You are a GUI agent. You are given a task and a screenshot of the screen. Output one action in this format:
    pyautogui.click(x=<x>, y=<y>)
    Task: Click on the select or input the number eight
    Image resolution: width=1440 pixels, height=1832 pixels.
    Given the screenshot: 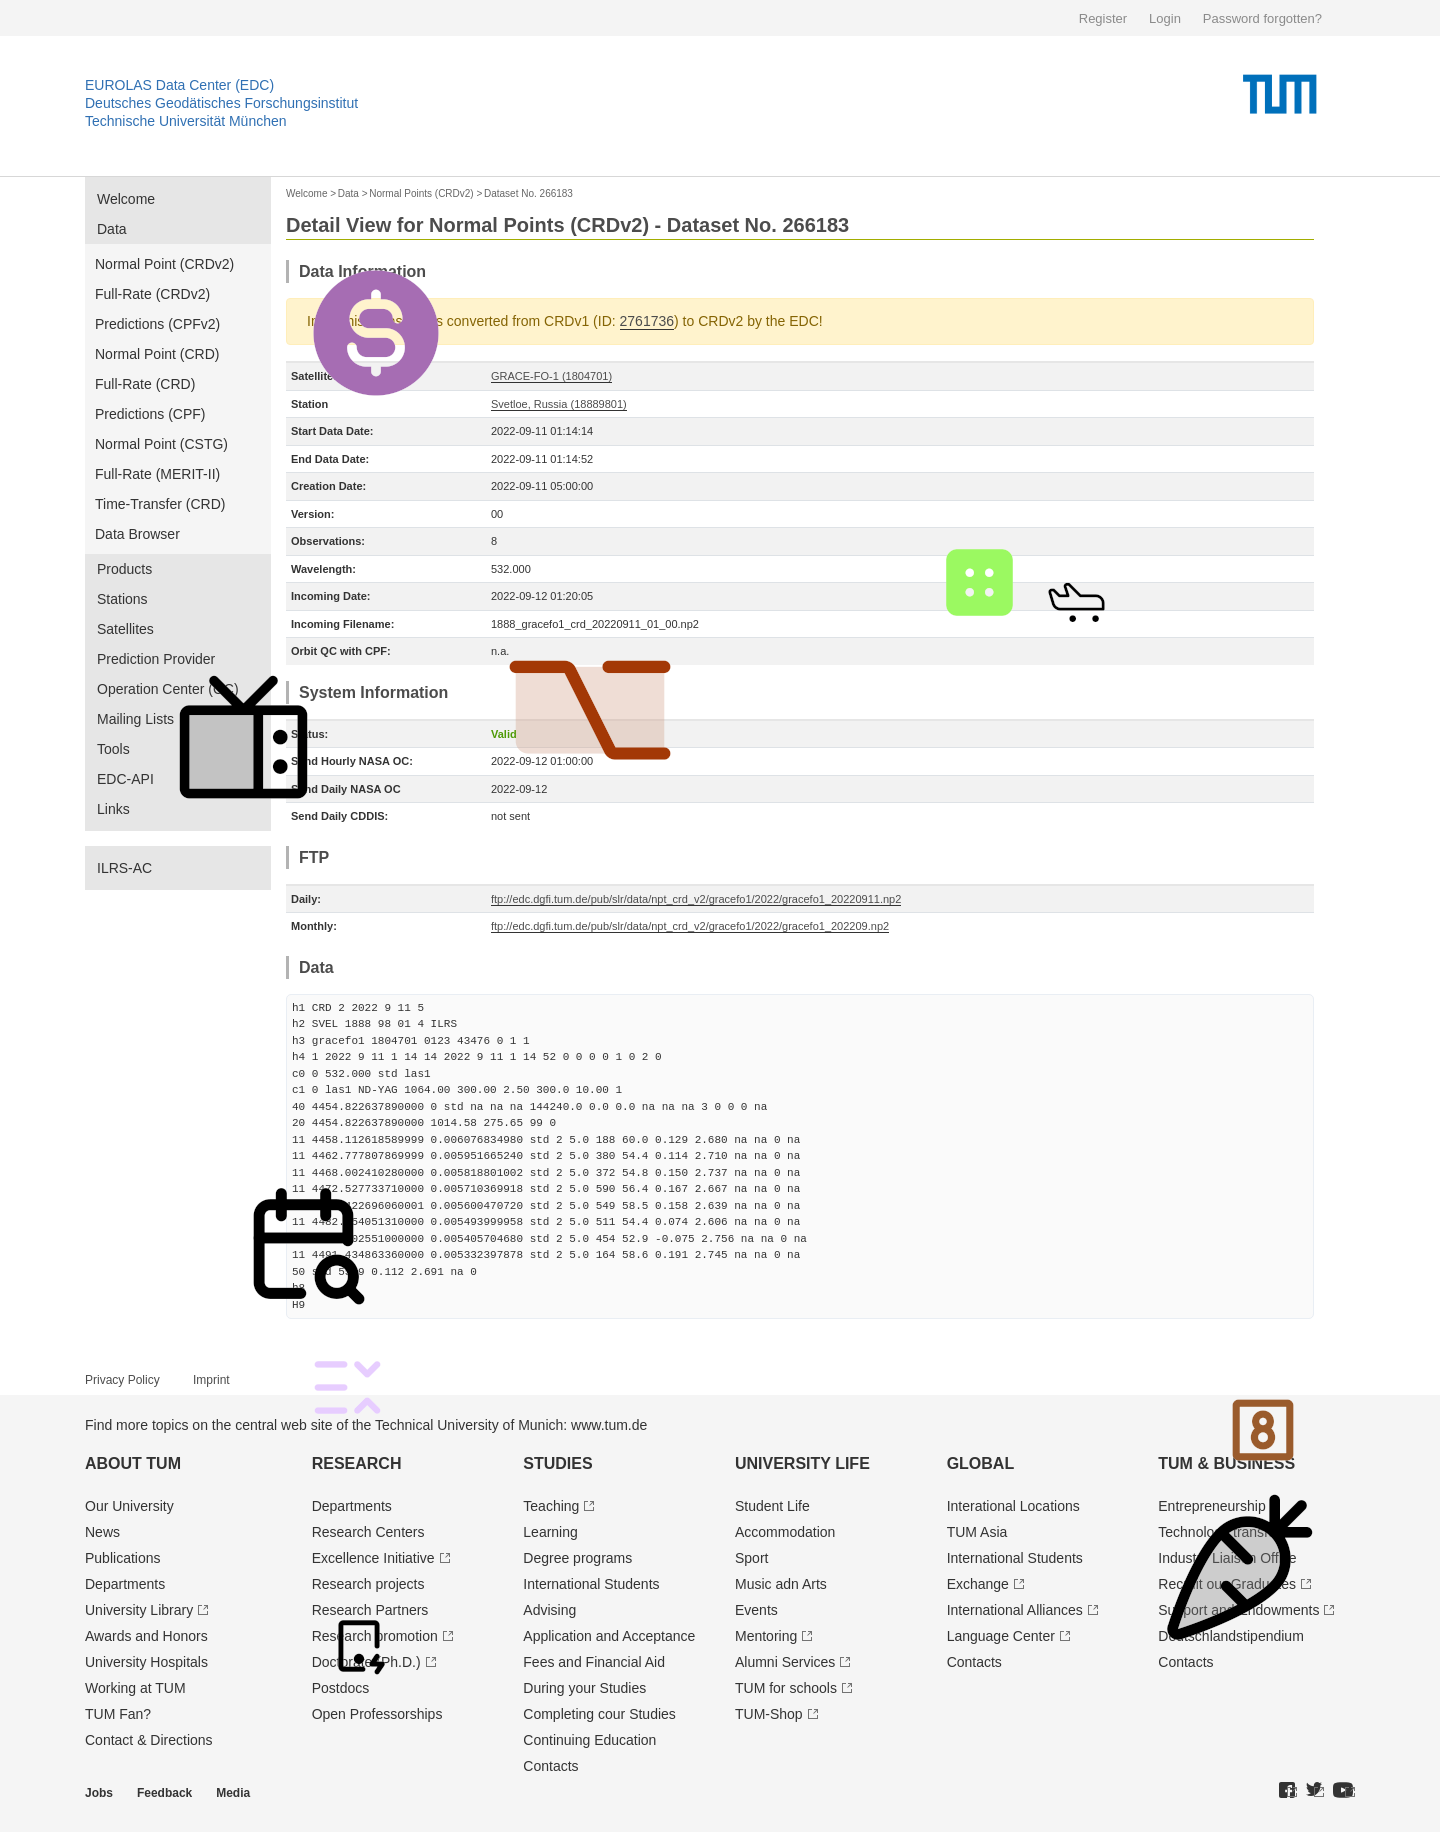 What is the action you would take?
    pyautogui.click(x=1263, y=1430)
    